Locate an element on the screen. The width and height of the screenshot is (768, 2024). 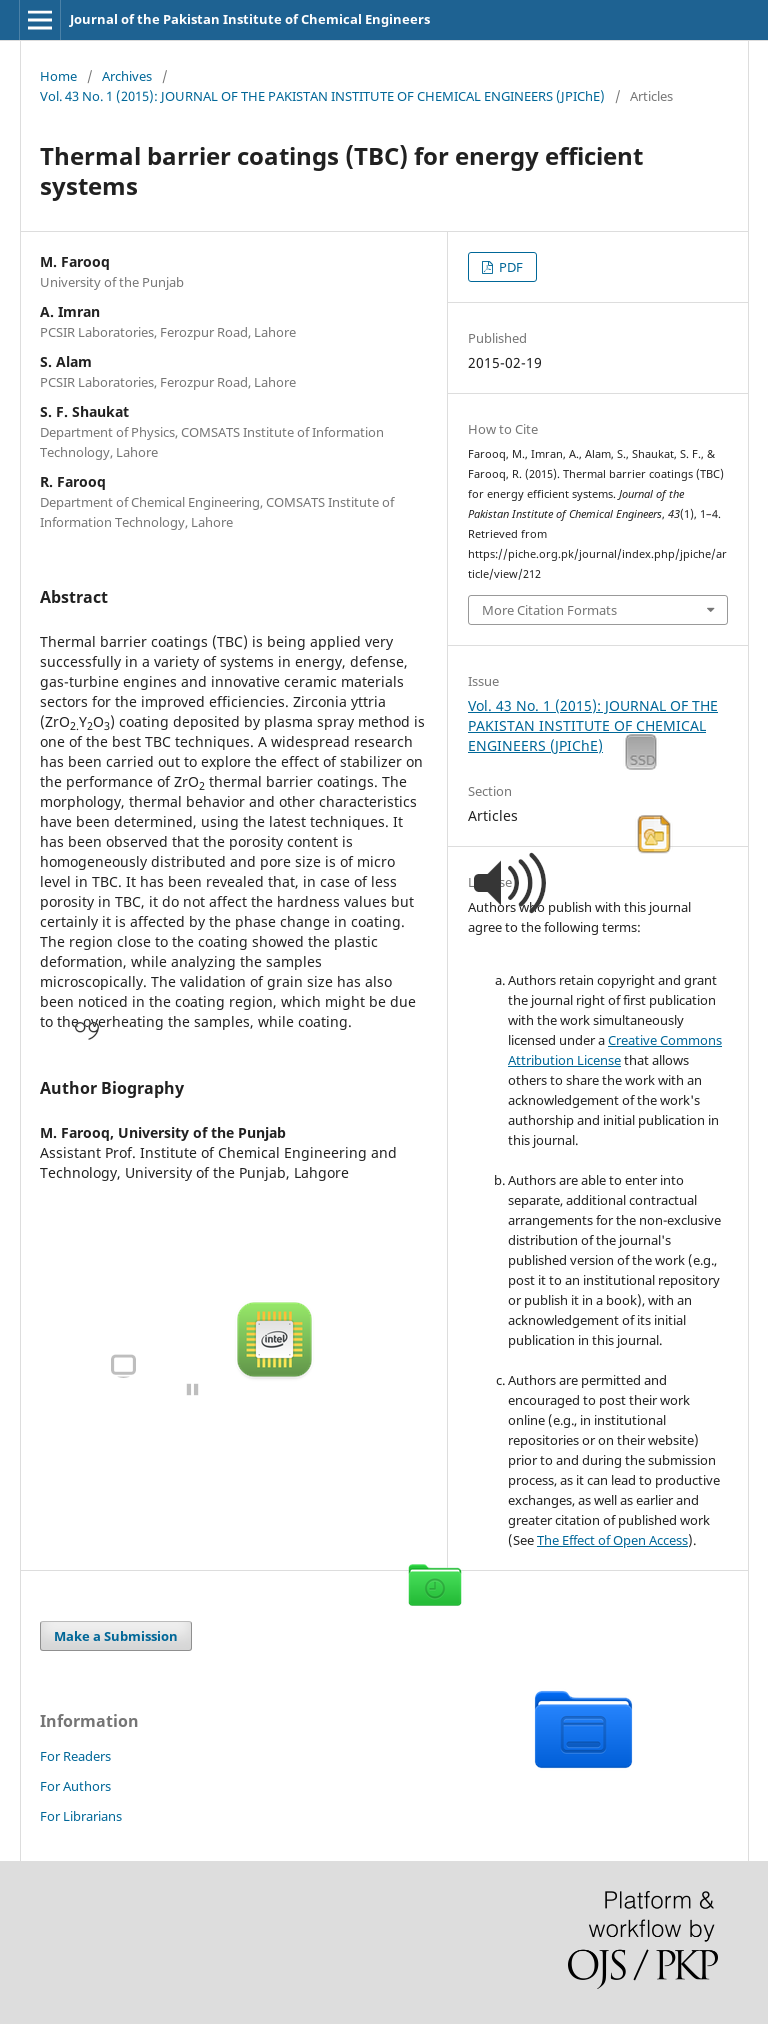
open desktop folder is located at coordinates (583, 1729).